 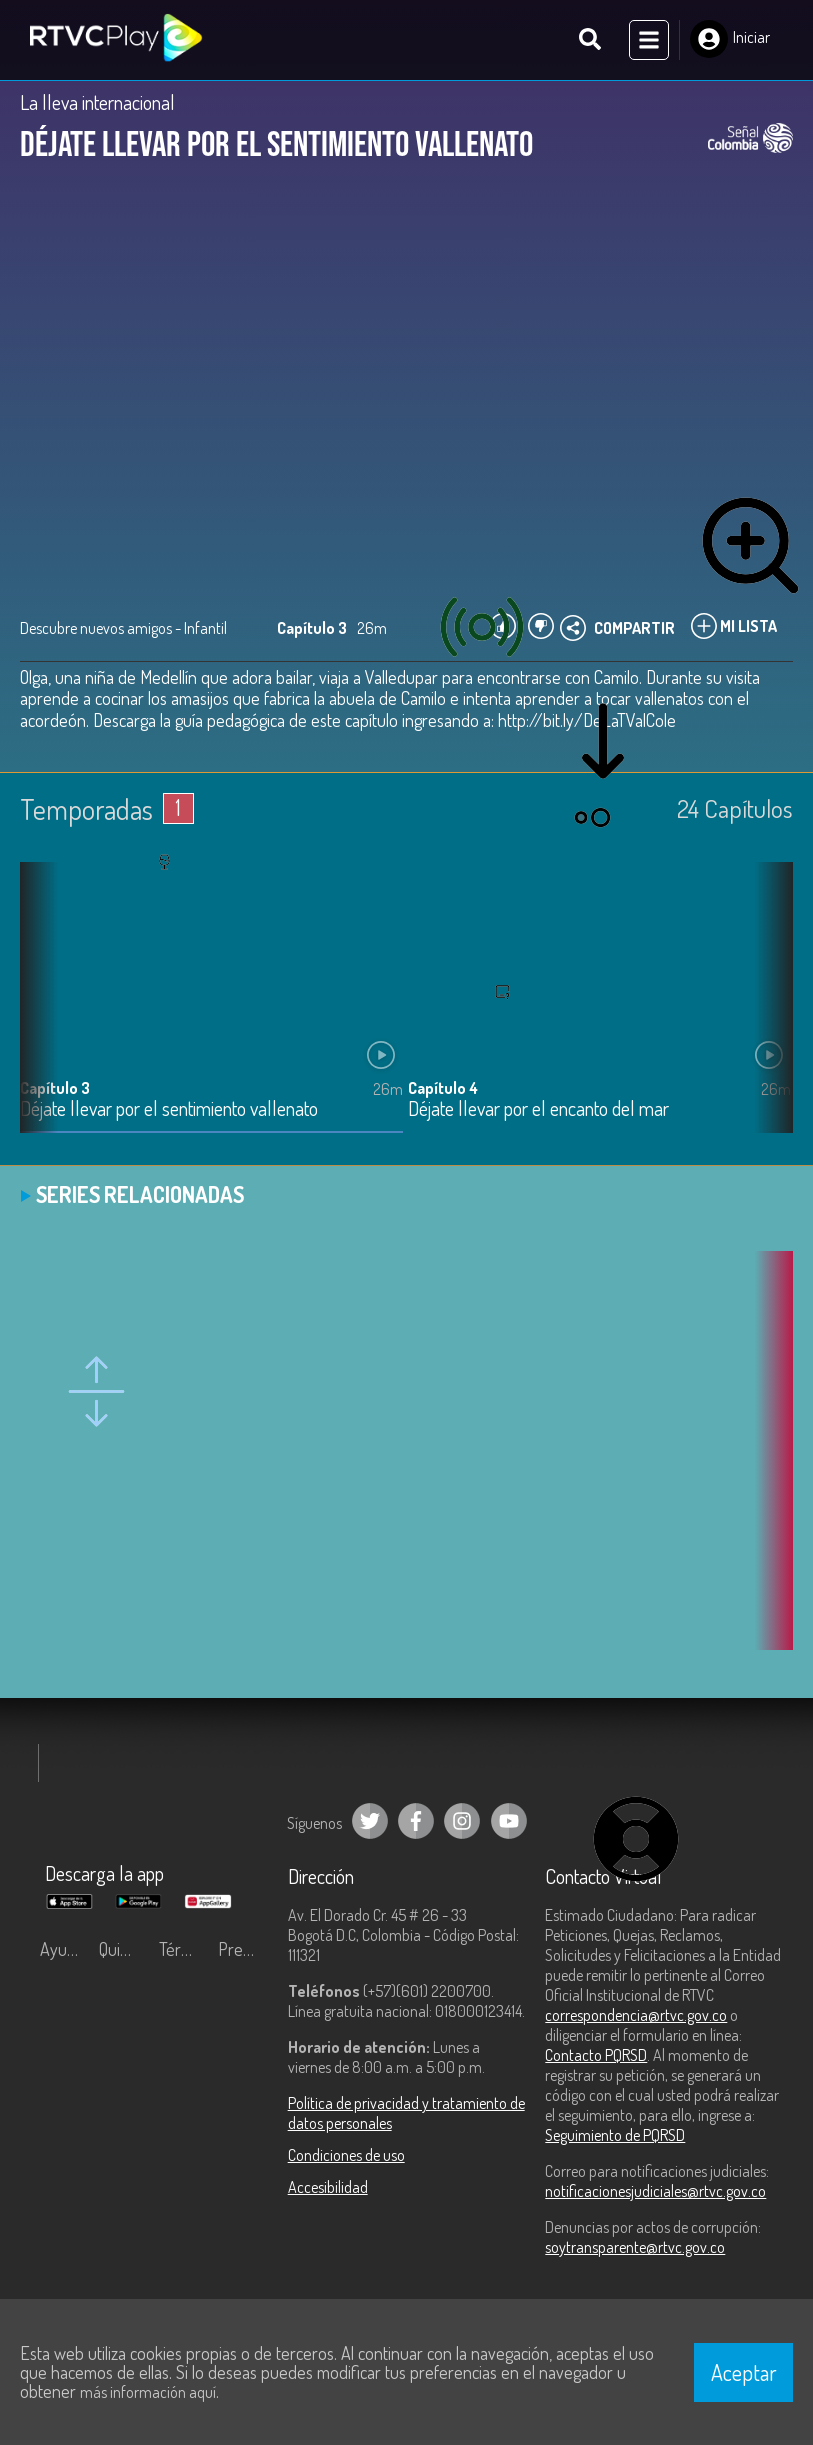 What do you see at coordinates (636, 1839) in the screenshot?
I see `access help or support center` at bounding box center [636, 1839].